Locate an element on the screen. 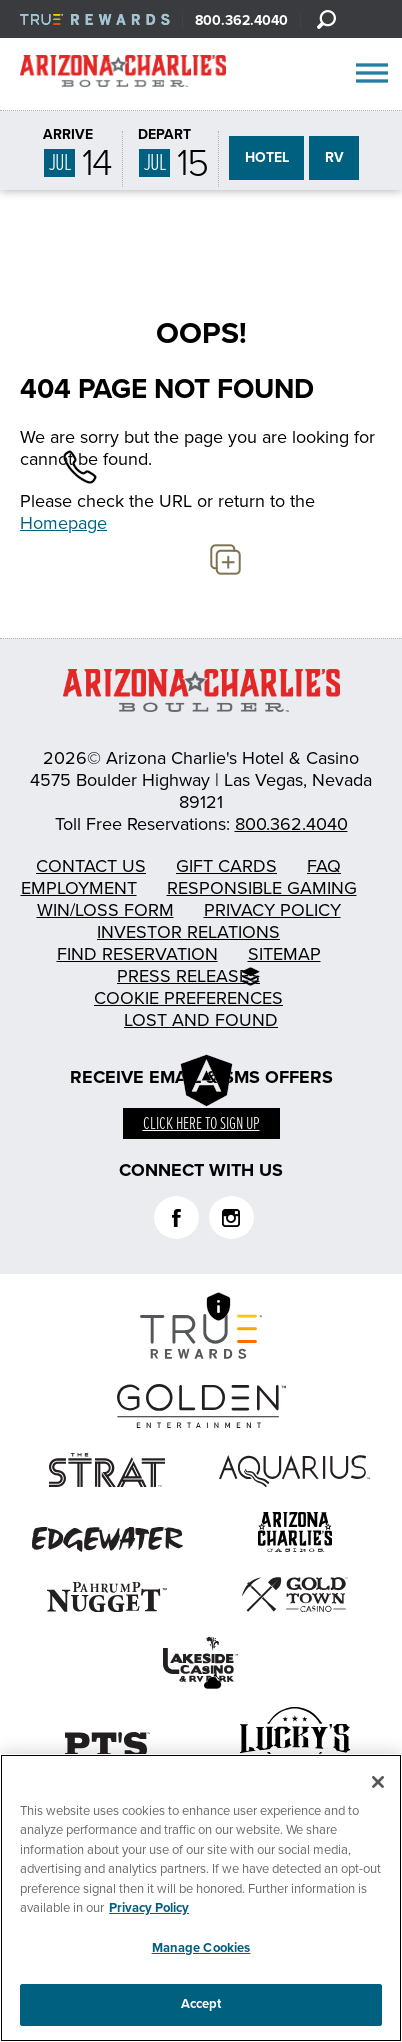  open Buffer social media scheduling app is located at coordinates (250, 976).